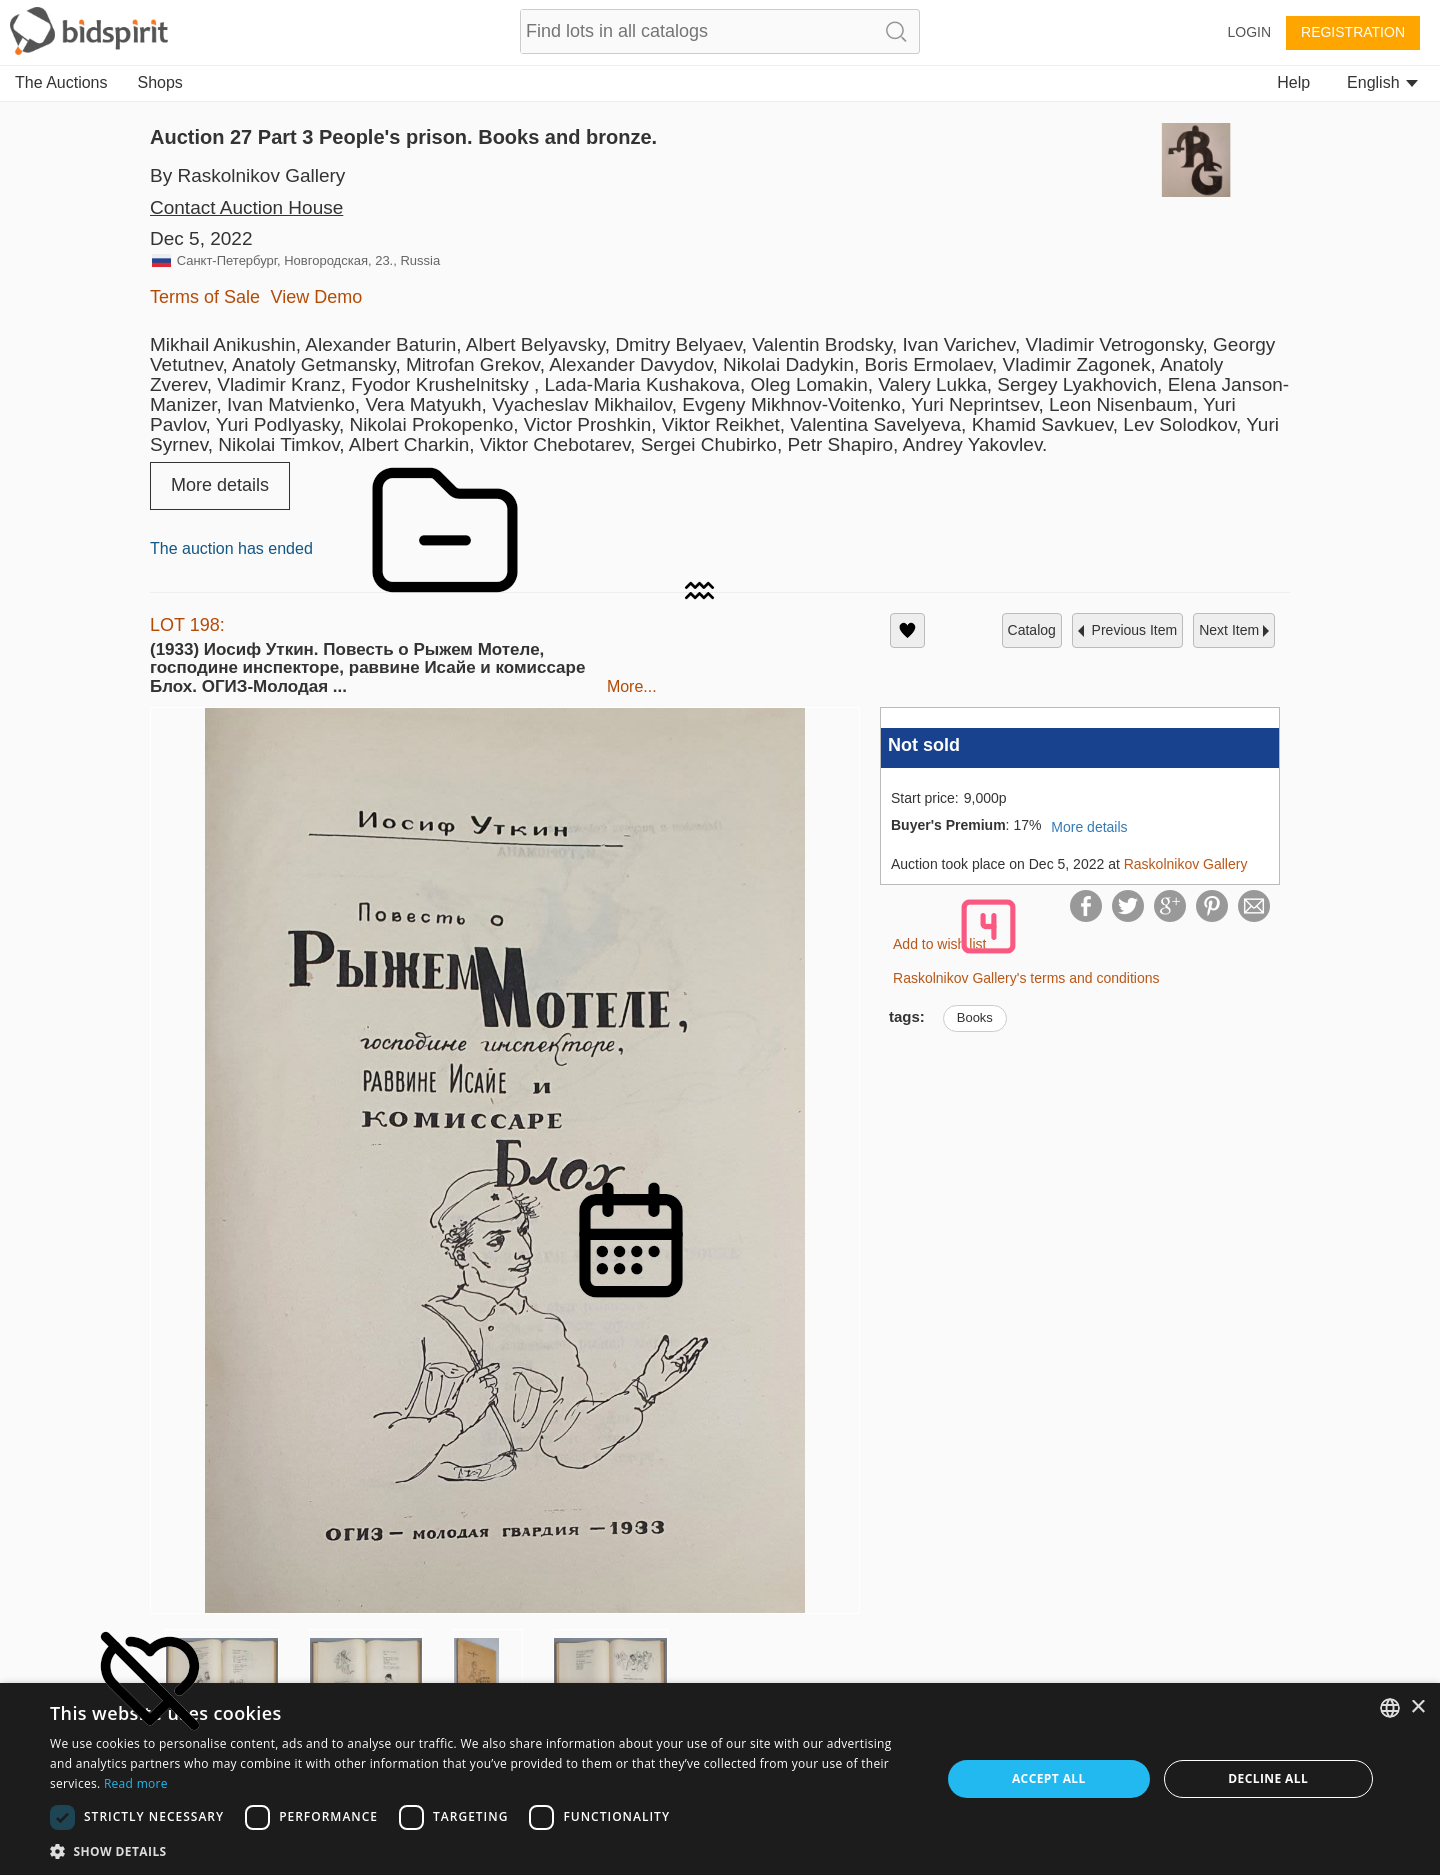 This screenshot has height=1875, width=1440. Describe the element at coordinates (988, 926) in the screenshot. I see `select option 4 from a numbered list` at that location.